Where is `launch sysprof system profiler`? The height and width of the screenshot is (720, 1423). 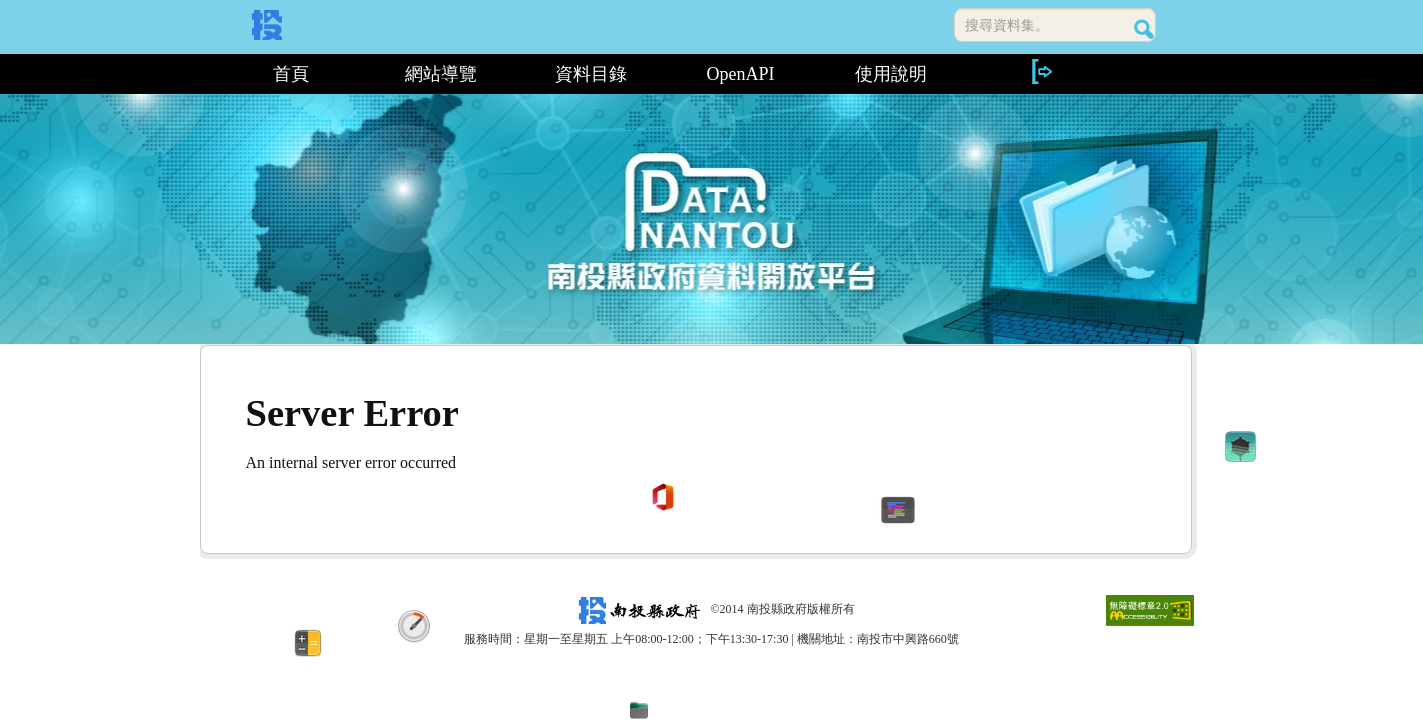
launch sysprof system profiler is located at coordinates (414, 626).